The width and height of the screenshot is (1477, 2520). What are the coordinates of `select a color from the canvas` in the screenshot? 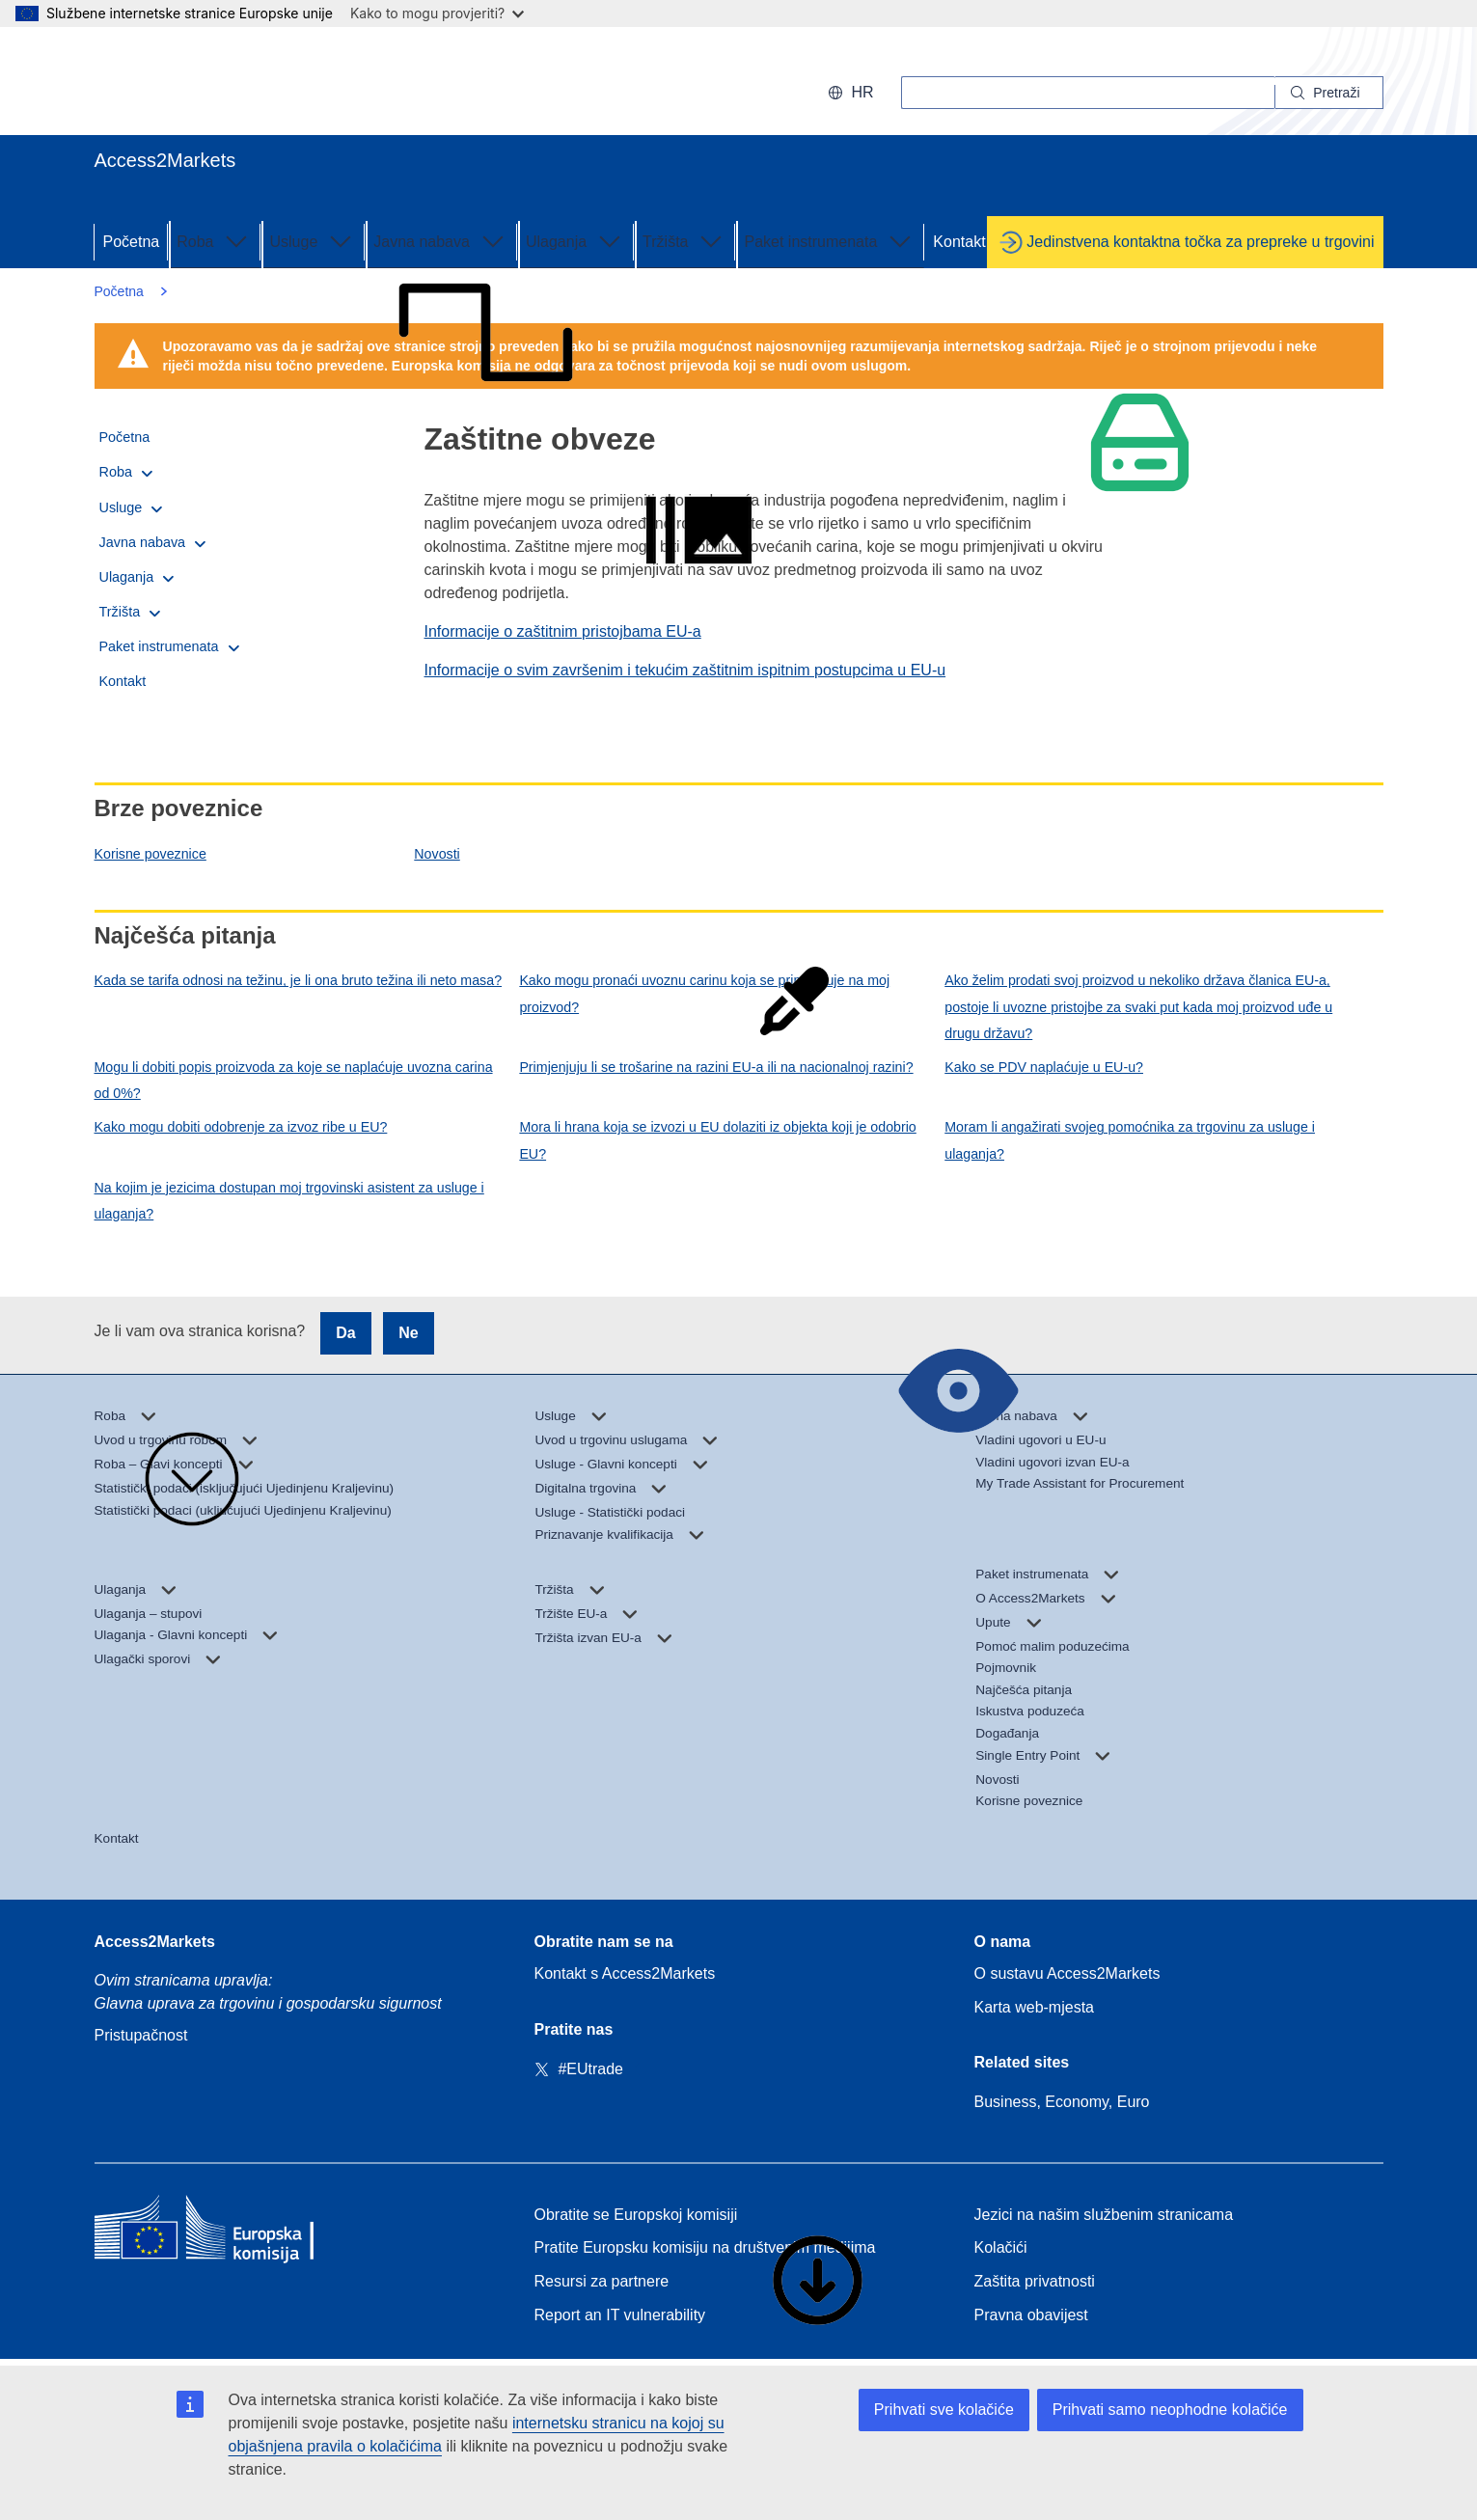 It's located at (794, 1000).